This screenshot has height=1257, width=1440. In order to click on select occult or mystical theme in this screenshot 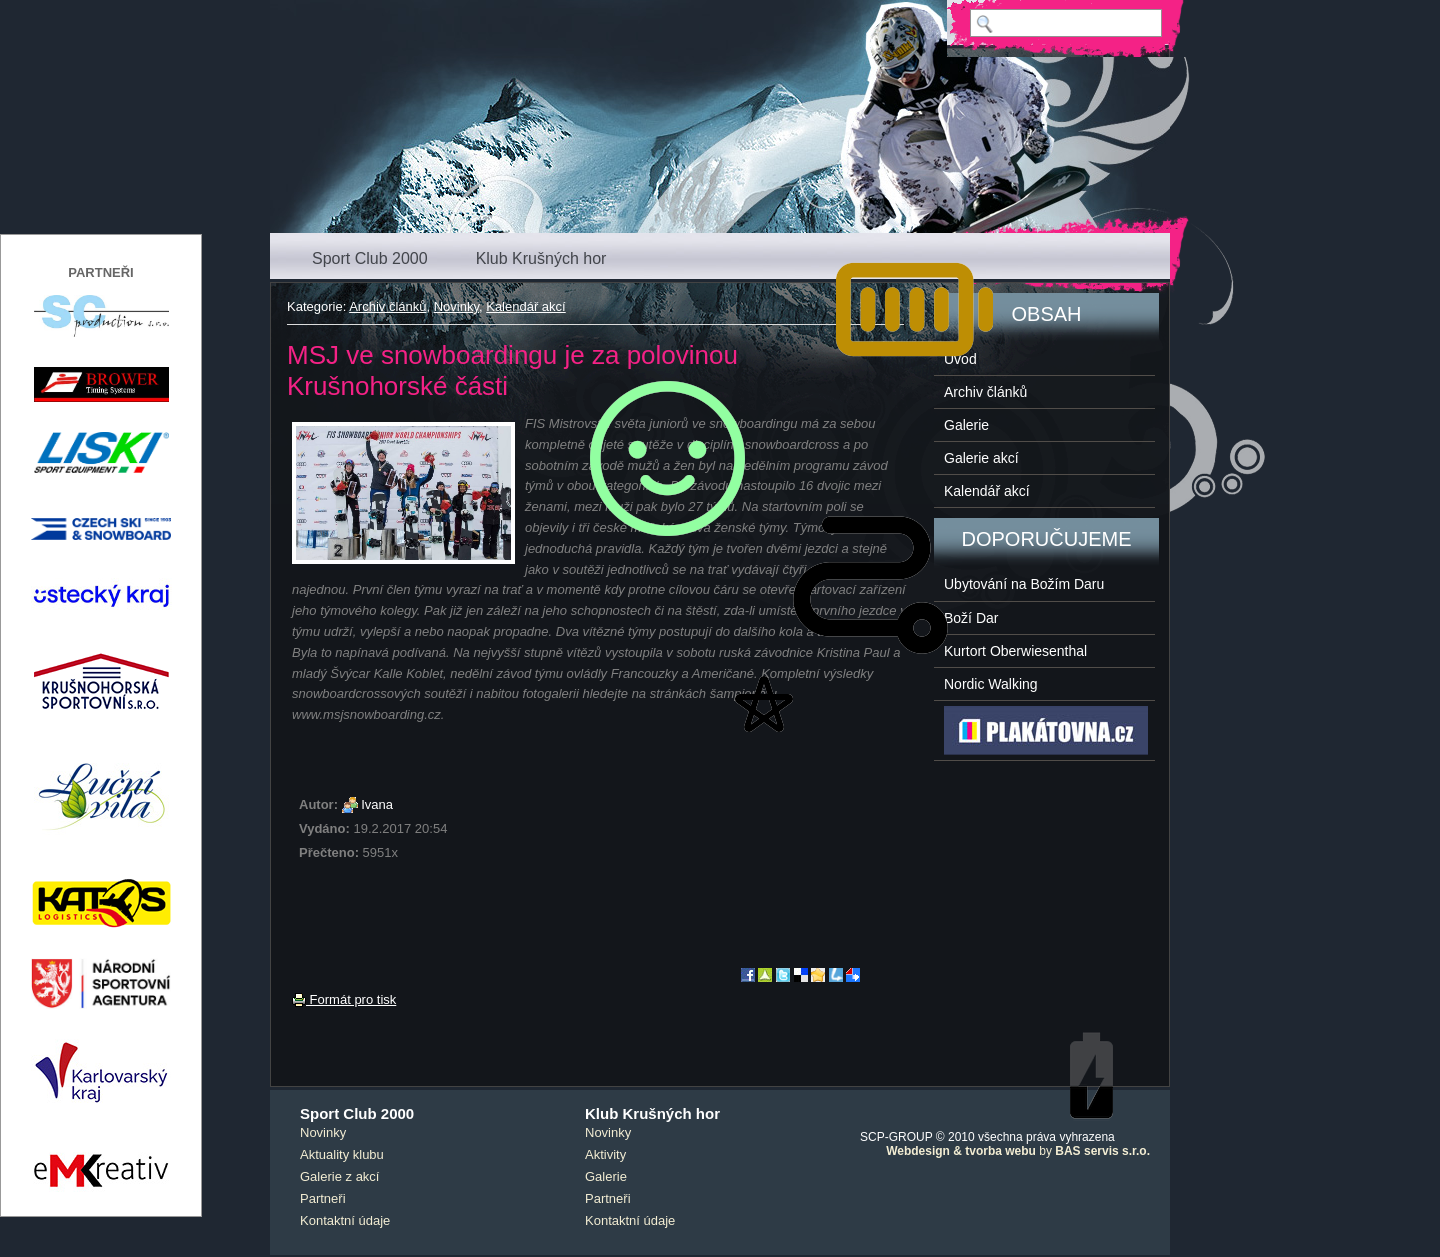, I will do `click(764, 707)`.